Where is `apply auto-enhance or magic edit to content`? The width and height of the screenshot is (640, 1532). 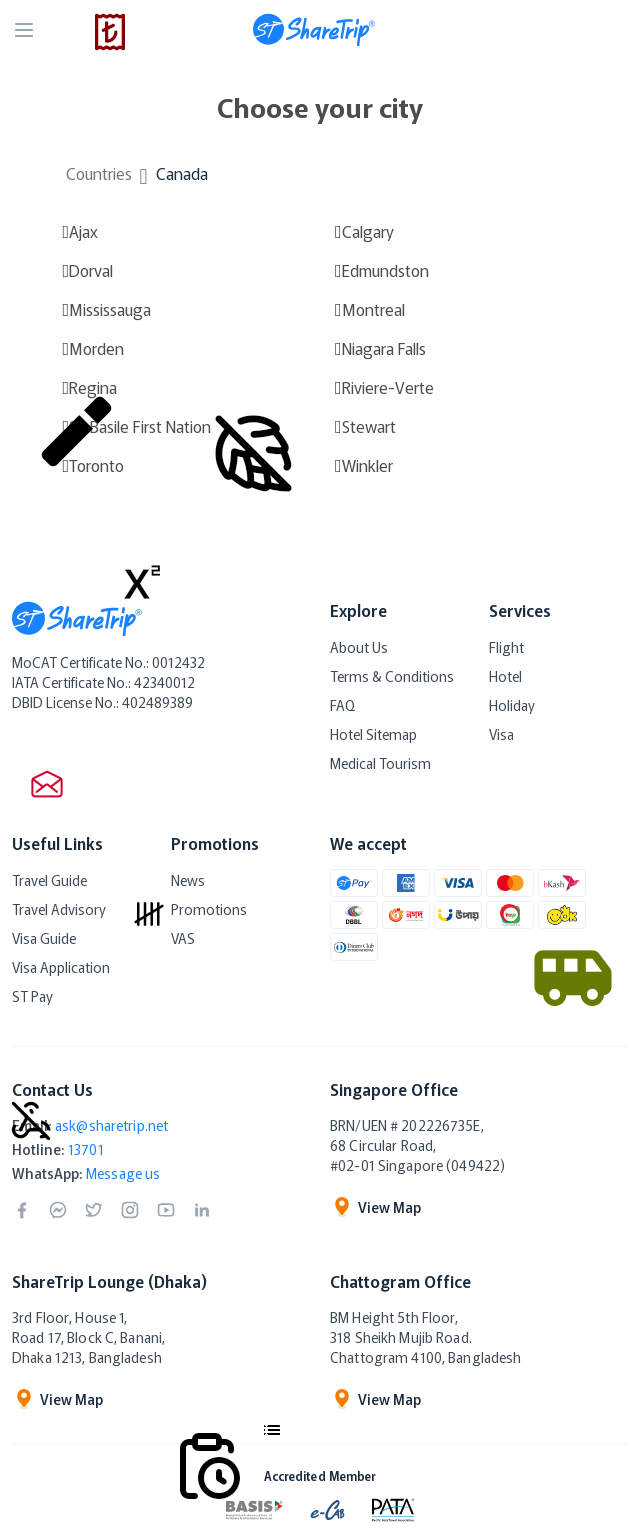 apply auto-enhance or magic edit to content is located at coordinates (76, 431).